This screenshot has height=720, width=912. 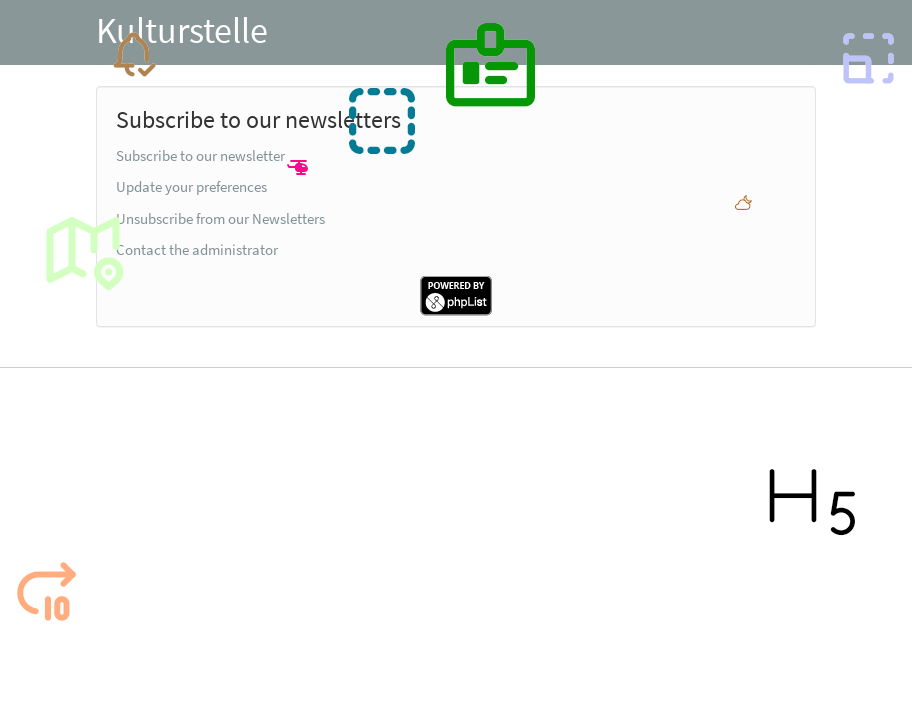 I want to click on create a selection area, so click(x=382, y=121).